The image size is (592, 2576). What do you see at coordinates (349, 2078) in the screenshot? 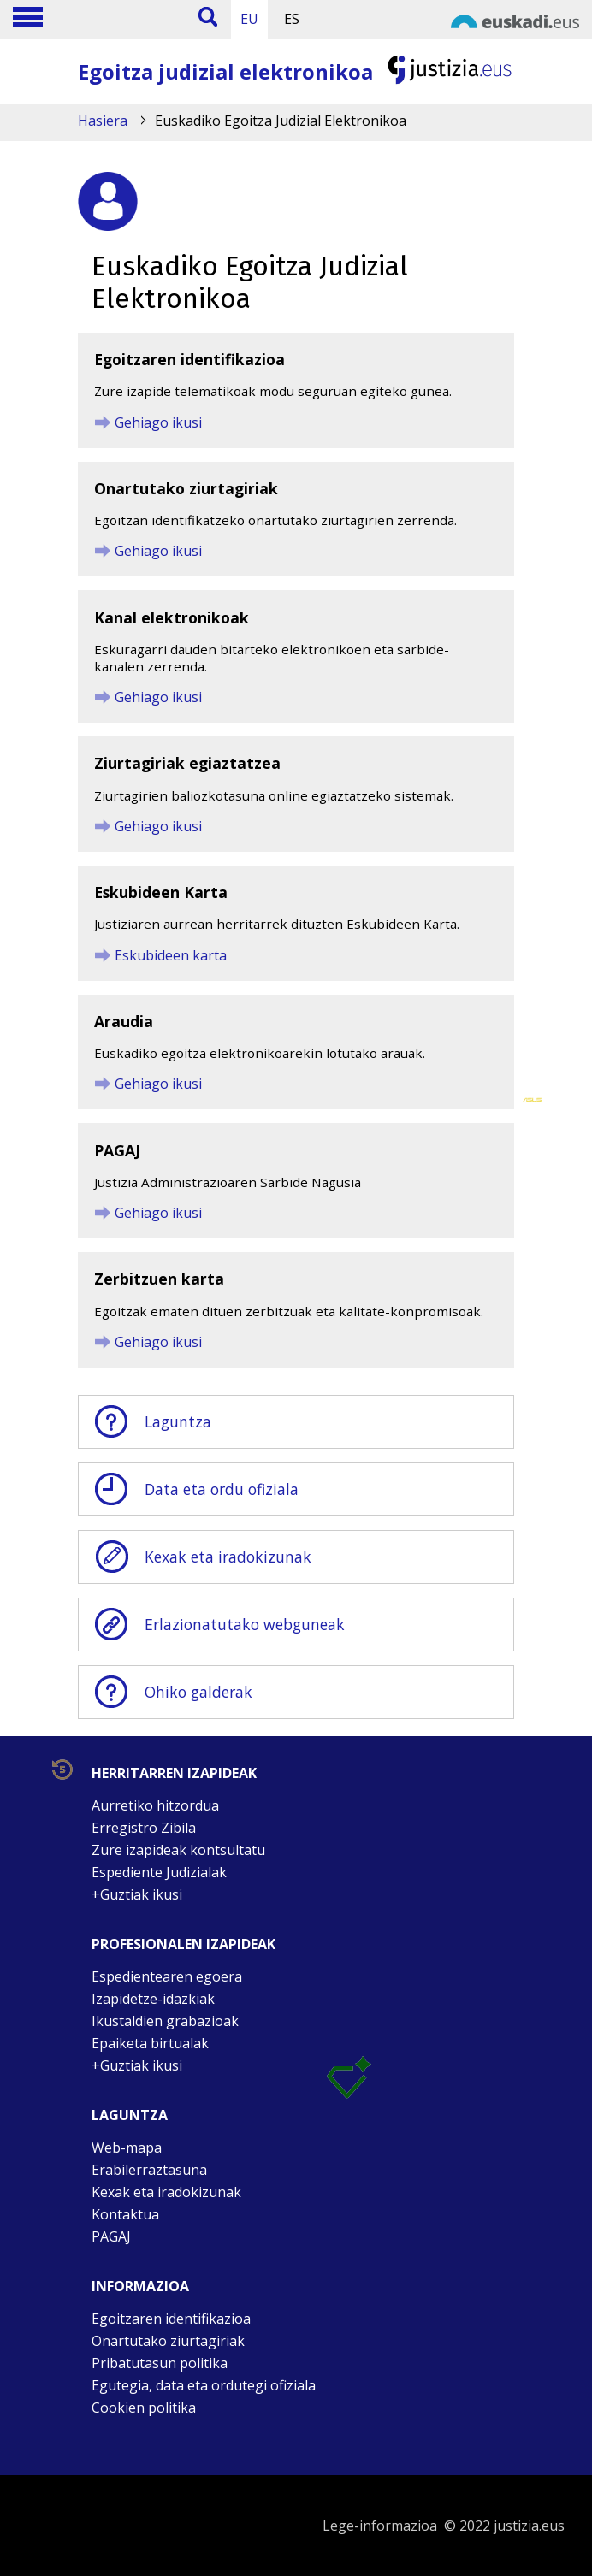
I see `premium or luxury feature indicator` at bounding box center [349, 2078].